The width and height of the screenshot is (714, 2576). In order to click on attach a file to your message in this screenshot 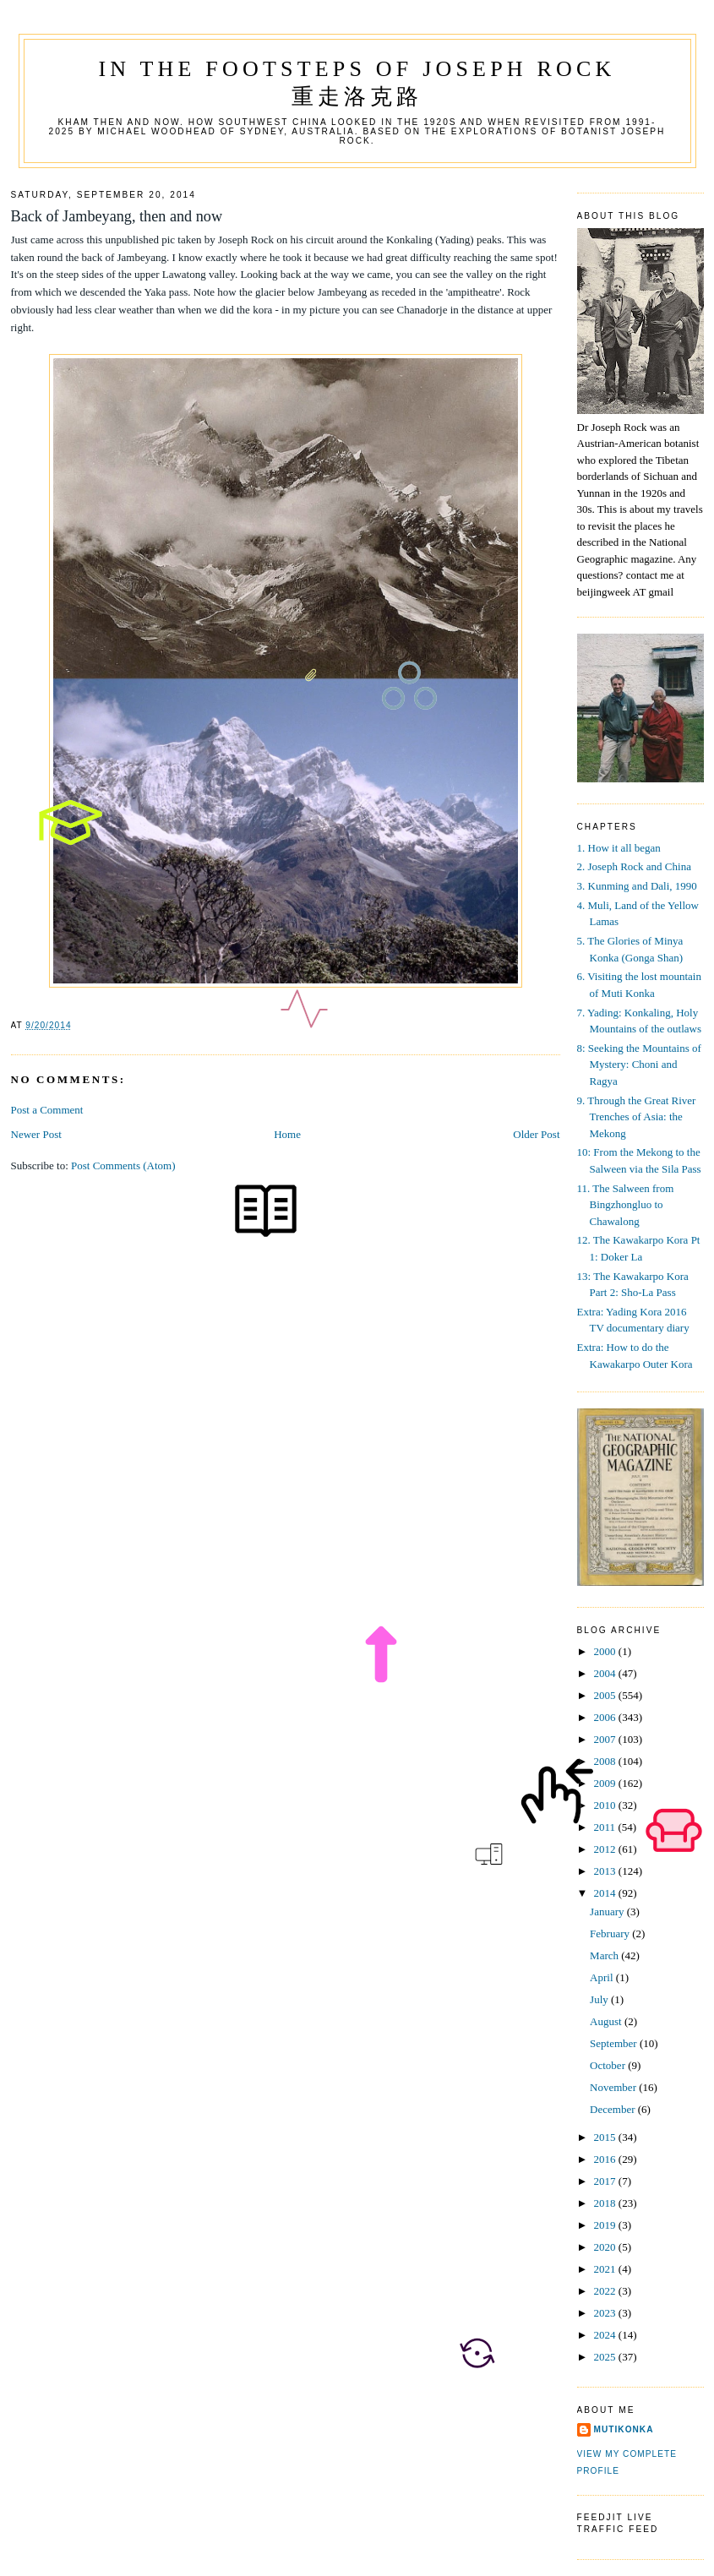, I will do `click(311, 675)`.